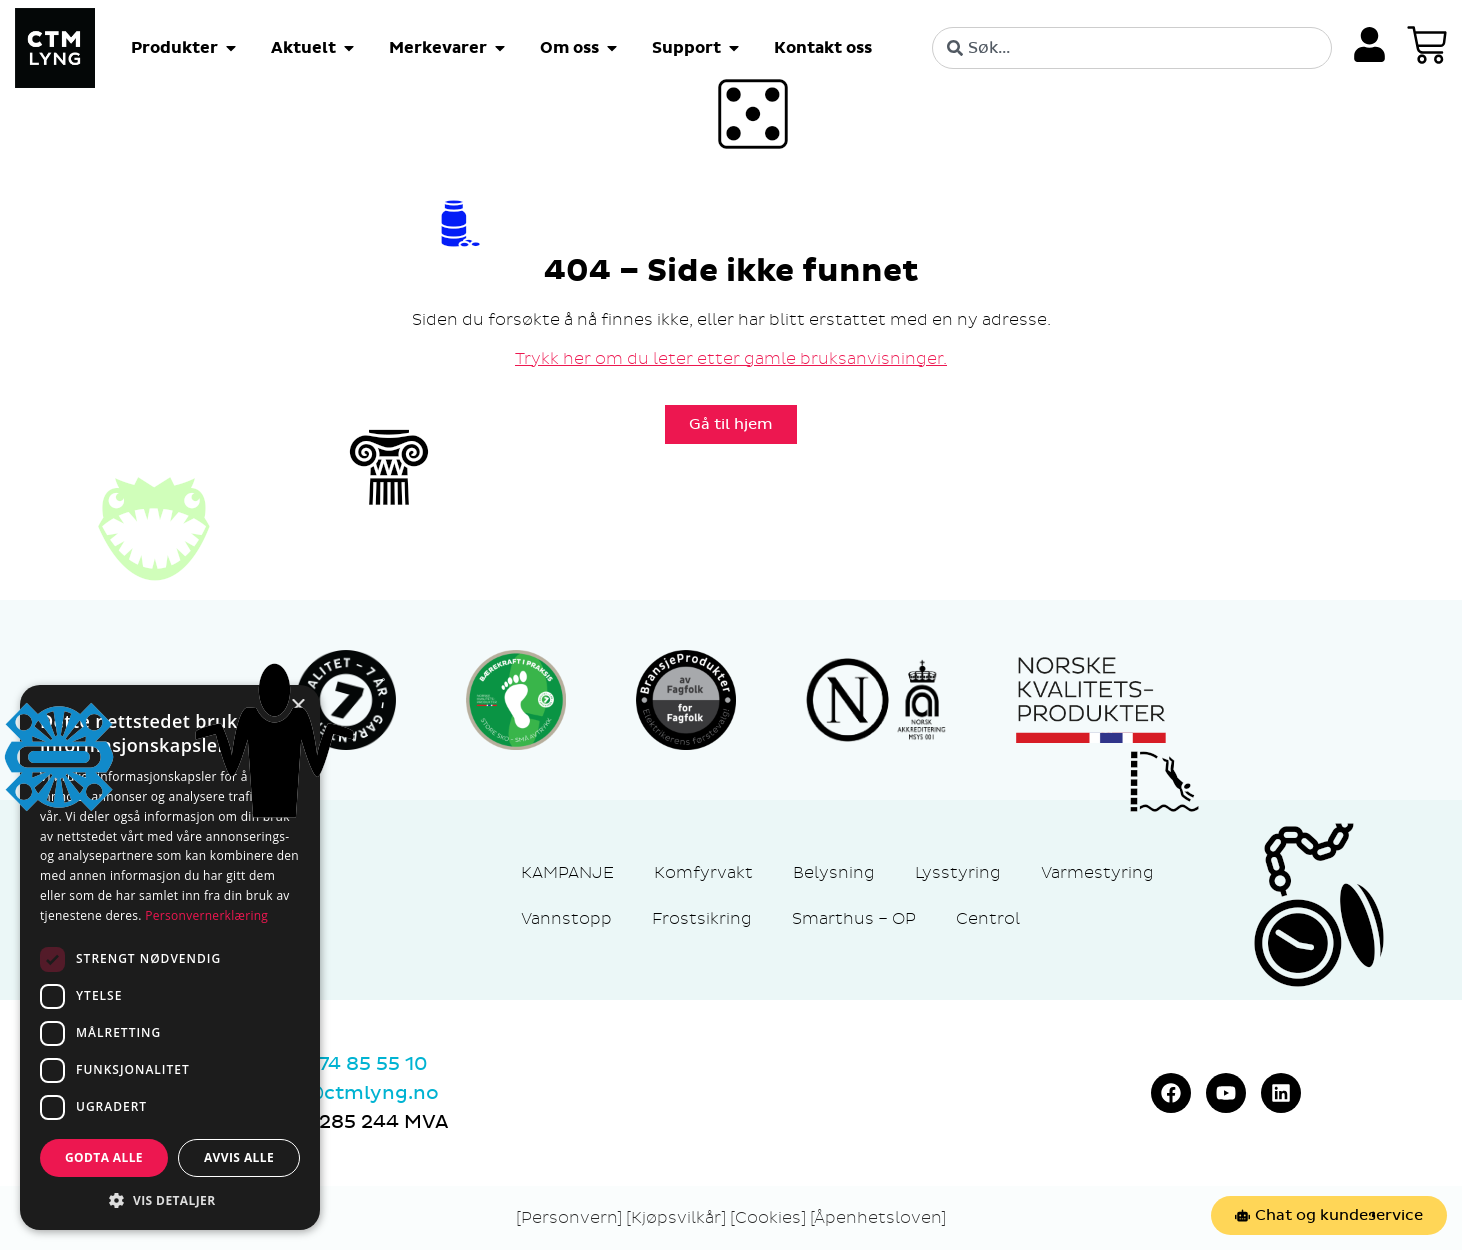 The height and width of the screenshot is (1250, 1462). Describe the element at coordinates (59, 757) in the screenshot. I see `decorative tribal or aztec-style game badge` at that location.